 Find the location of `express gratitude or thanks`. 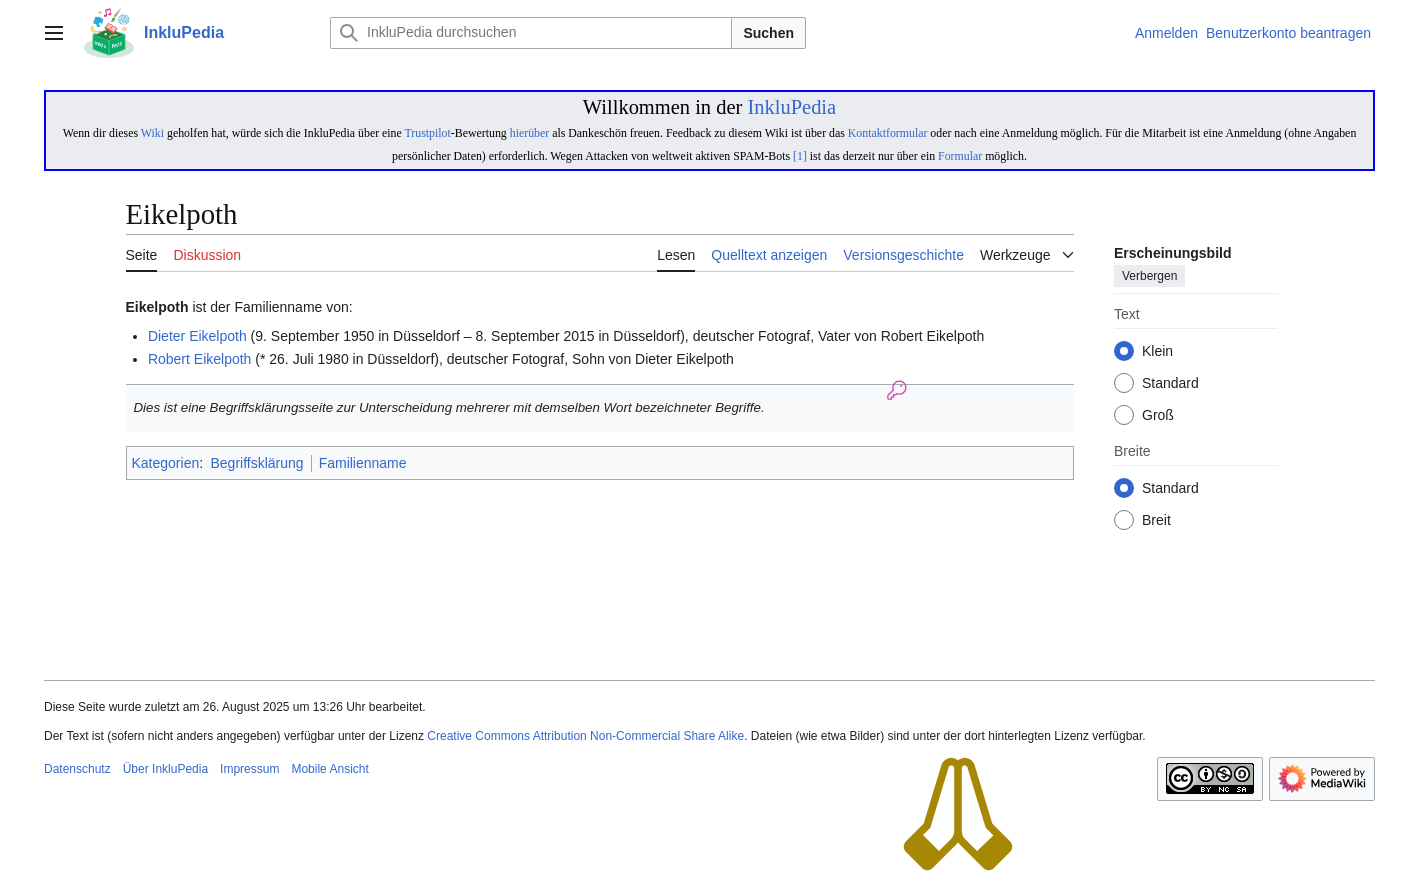

express gratitude or thanks is located at coordinates (958, 816).